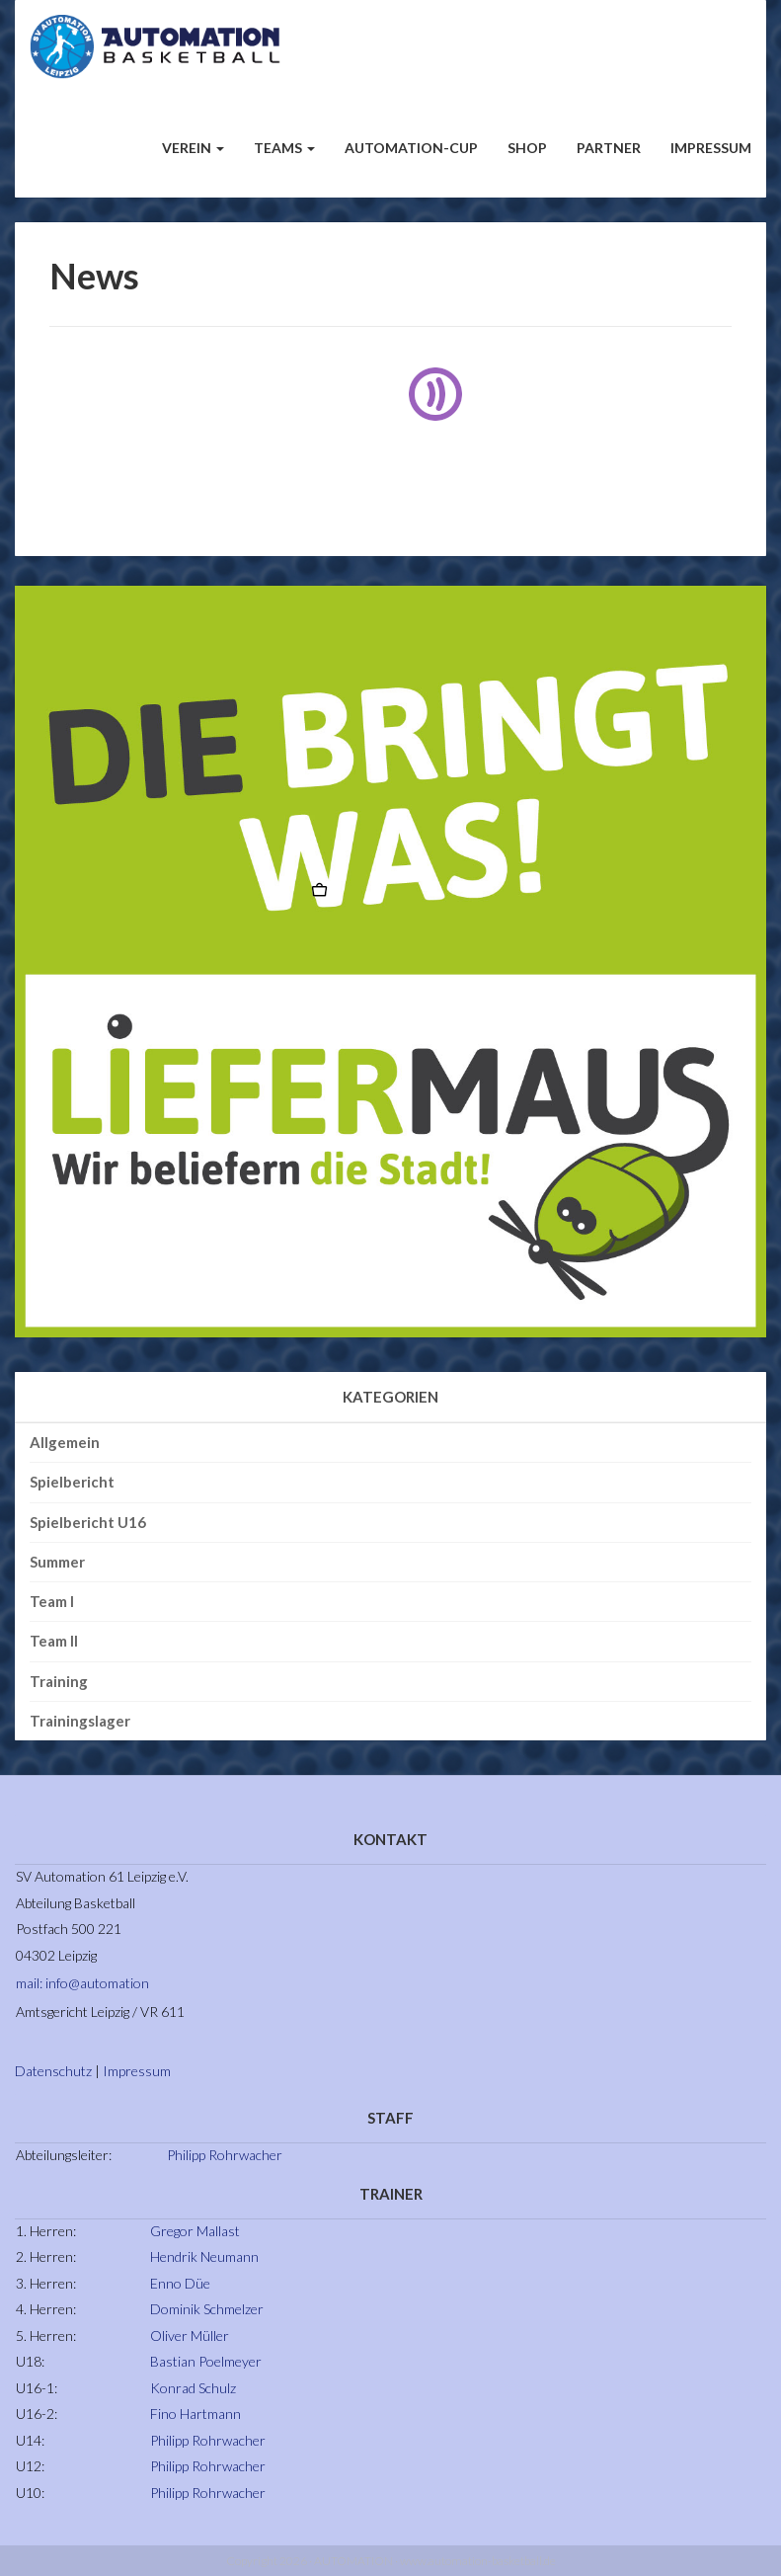  I want to click on view your shopping bag, so click(319, 890).